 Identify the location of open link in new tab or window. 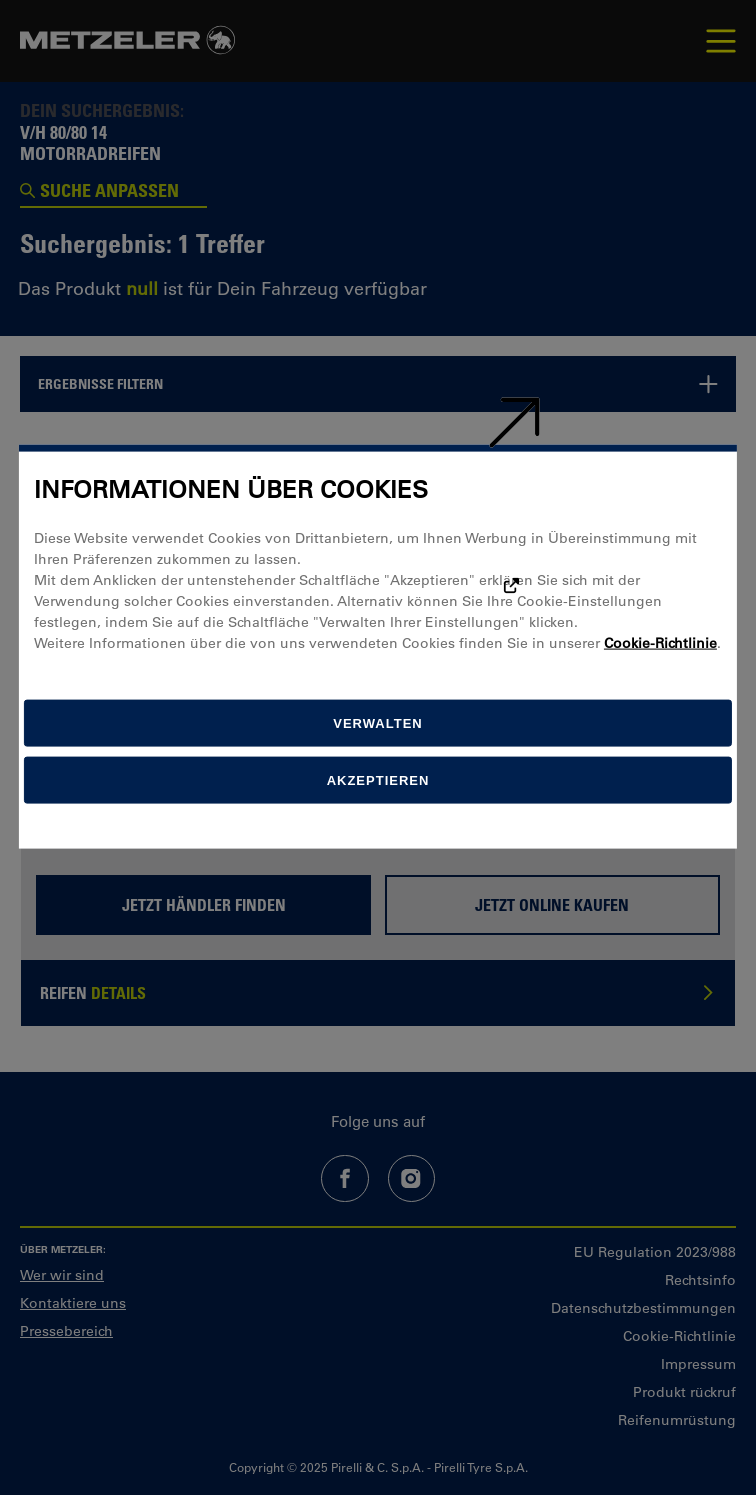
(514, 422).